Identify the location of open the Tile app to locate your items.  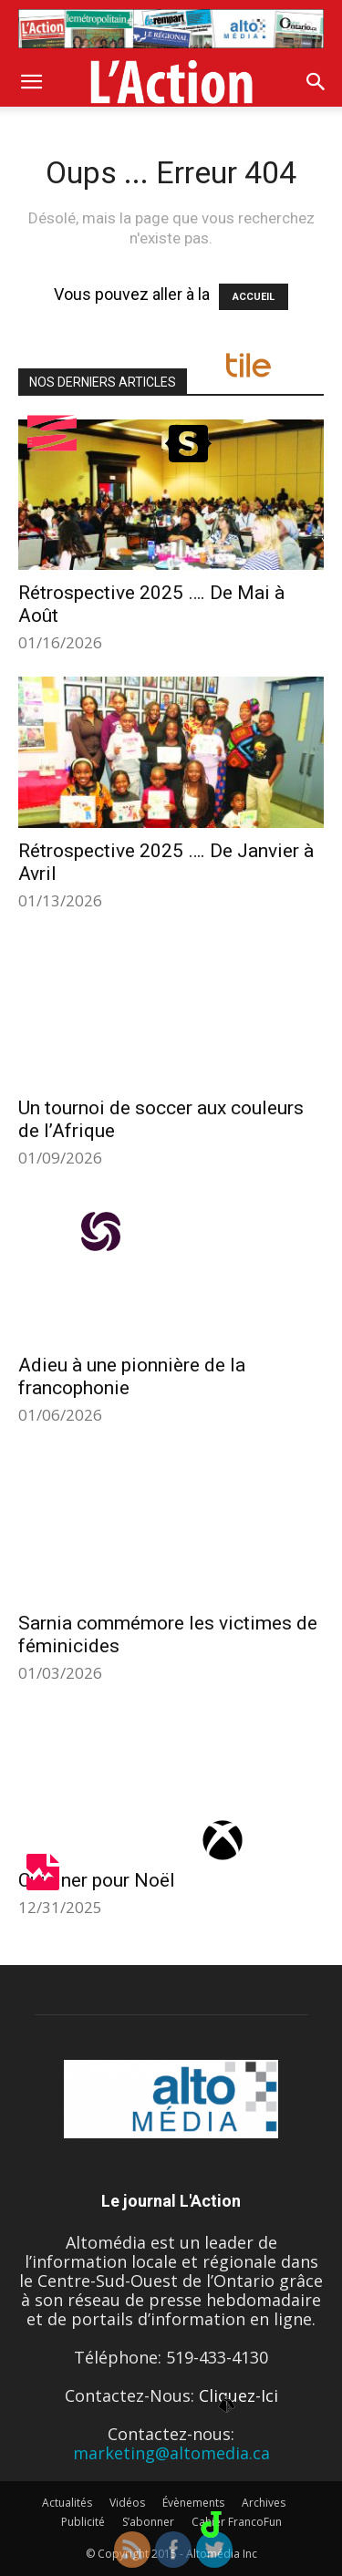
(248, 365).